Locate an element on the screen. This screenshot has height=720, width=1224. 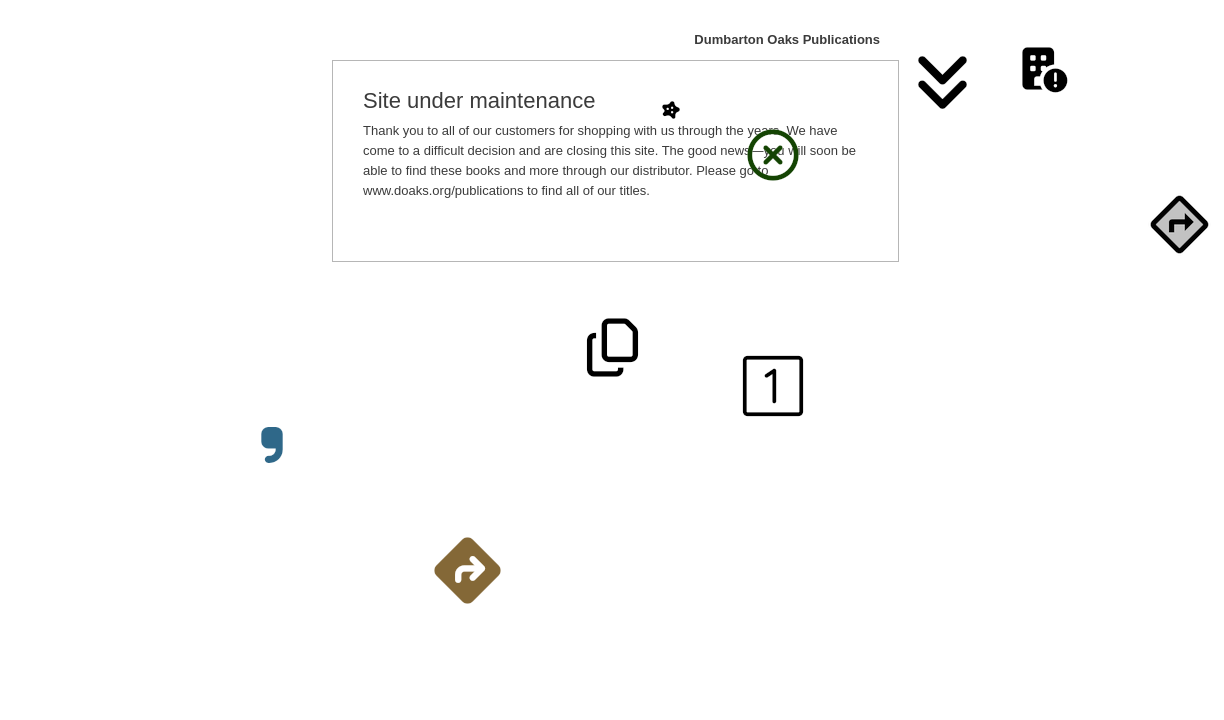
indicates step one in a multi-step process is located at coordinates (773, 386).